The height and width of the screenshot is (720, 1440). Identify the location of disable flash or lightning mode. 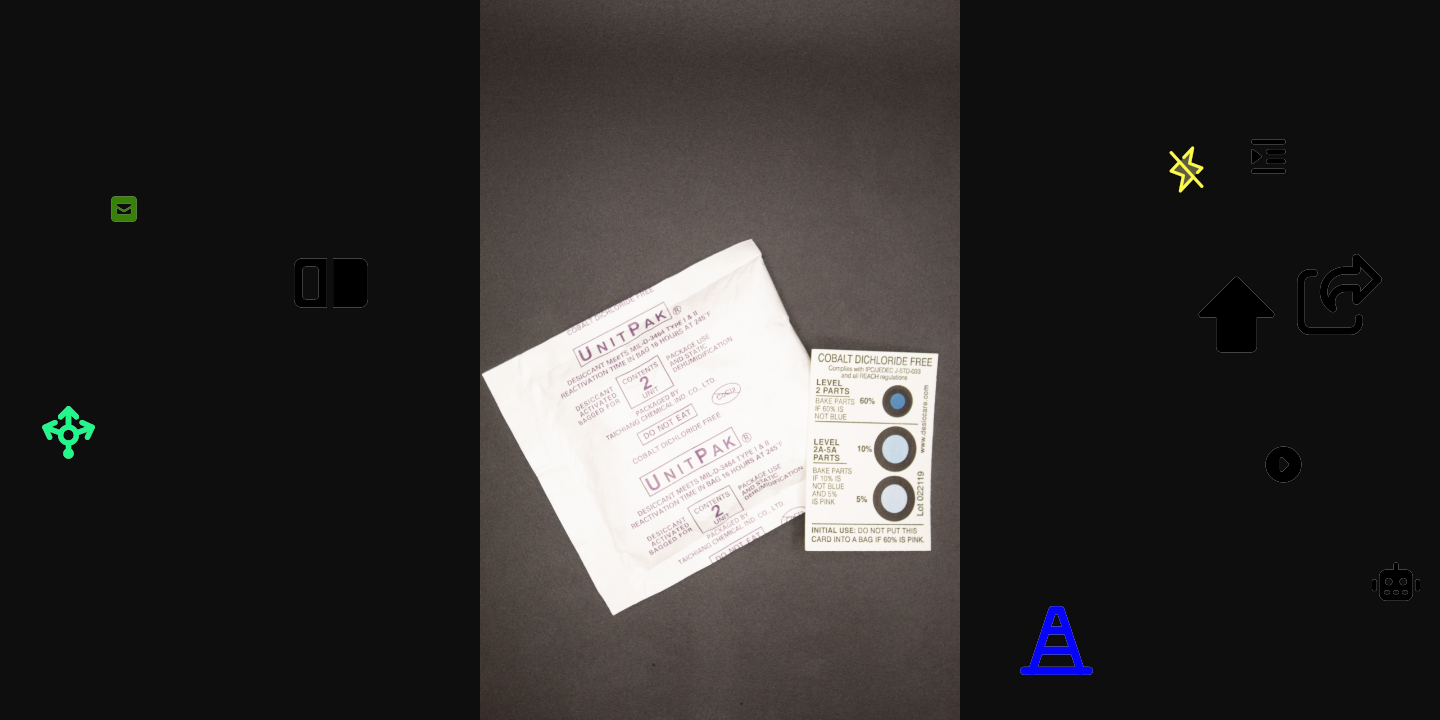
(1186, 169).